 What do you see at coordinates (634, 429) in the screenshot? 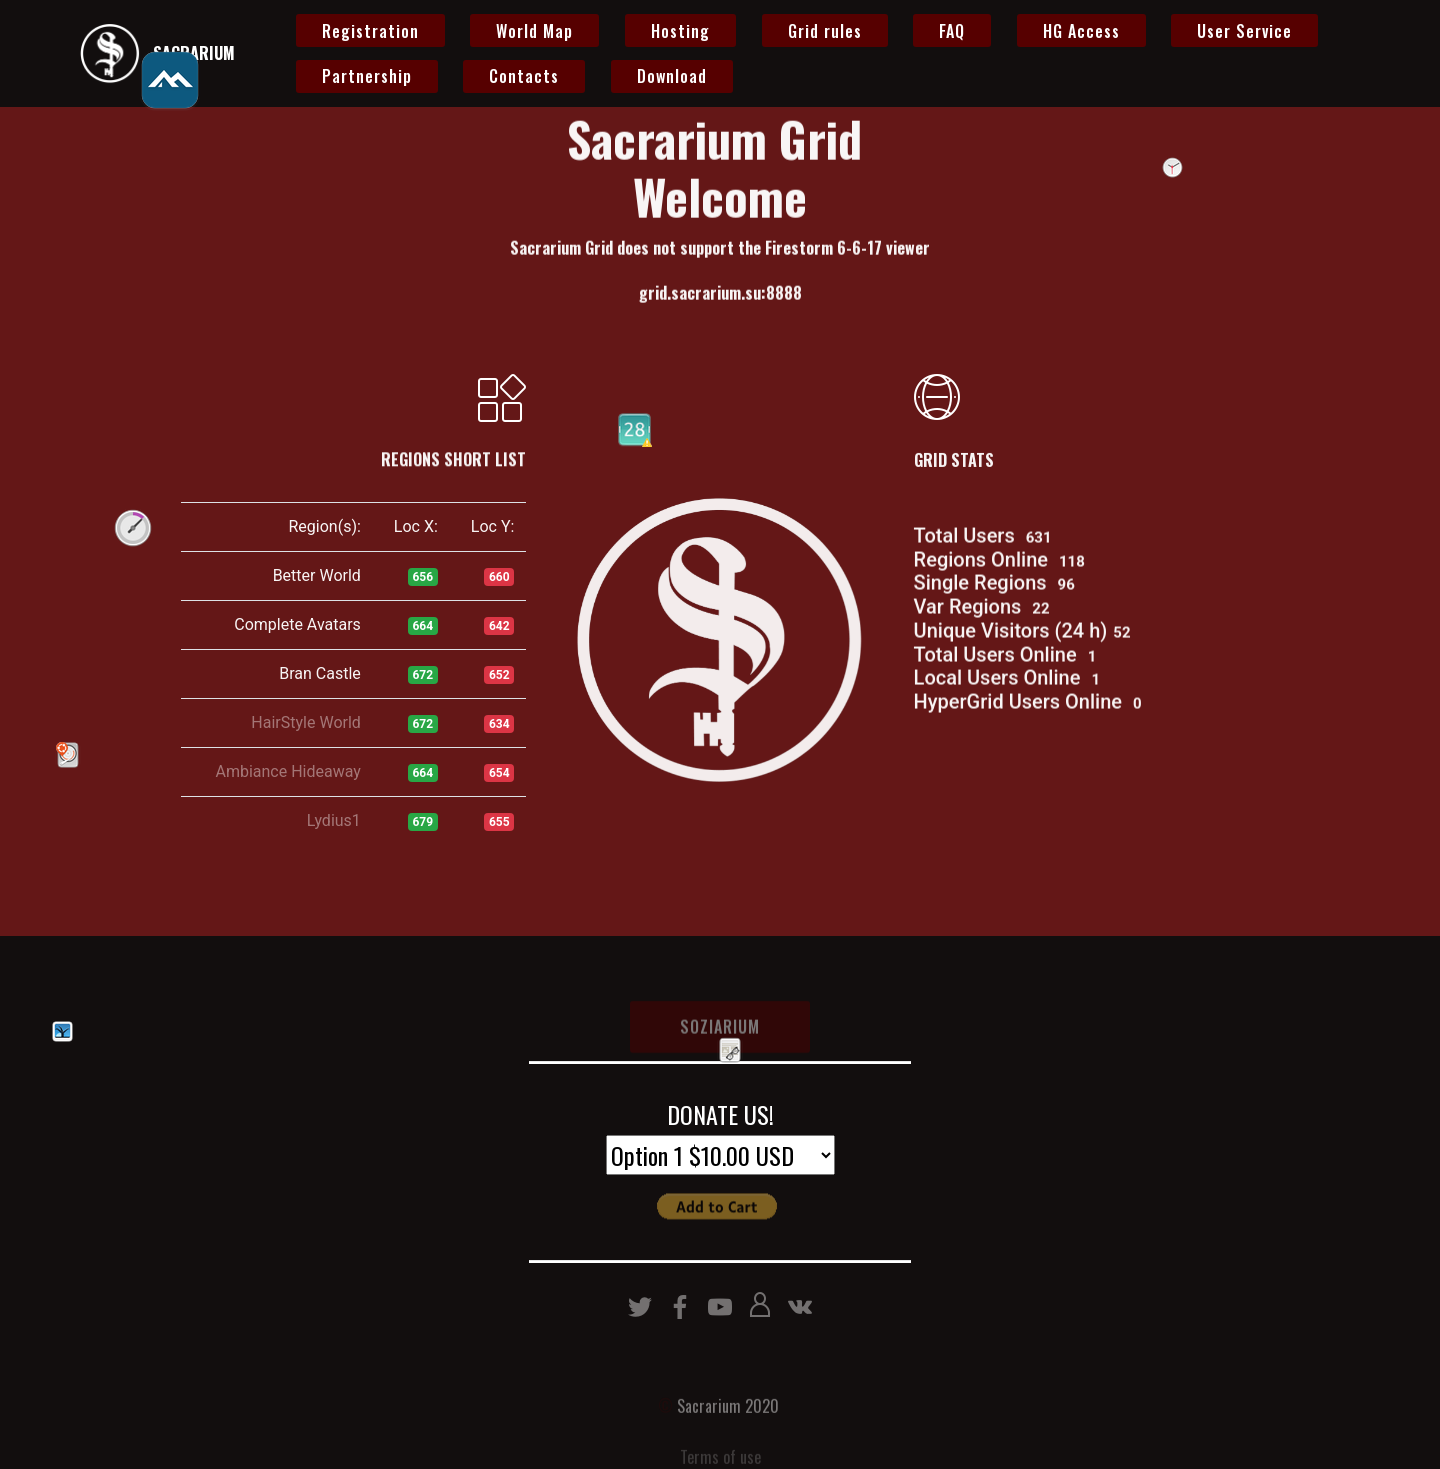
I see `indicates an upcoming appointment or event` at bounding box center [634, 429].